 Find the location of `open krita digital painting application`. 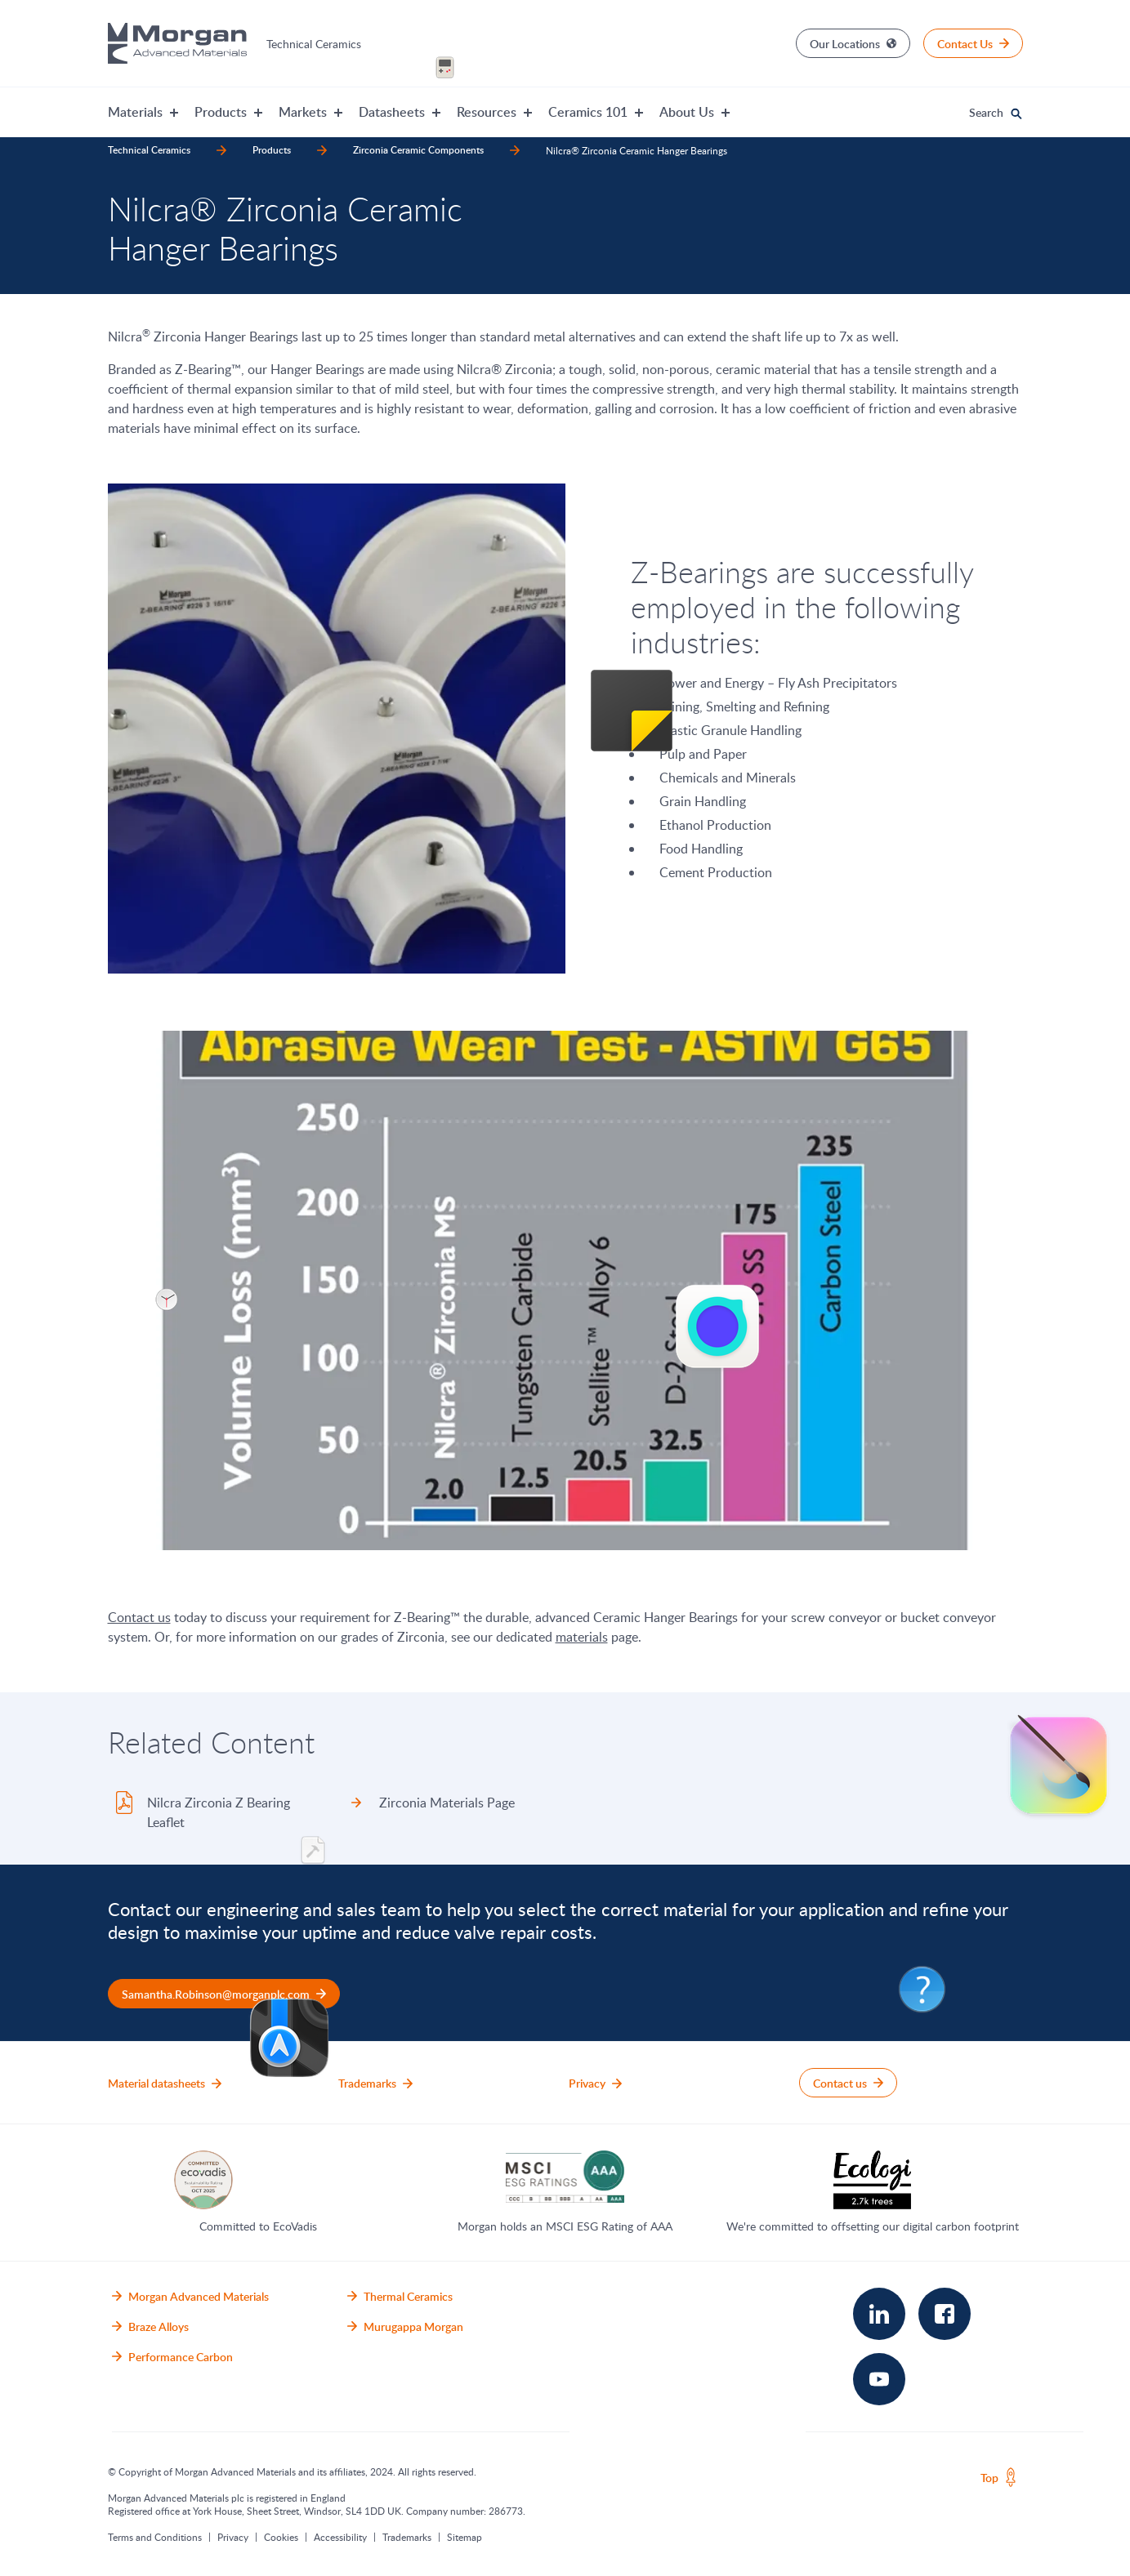

open krita digital painting application is located at coordinates (1058, 1765).